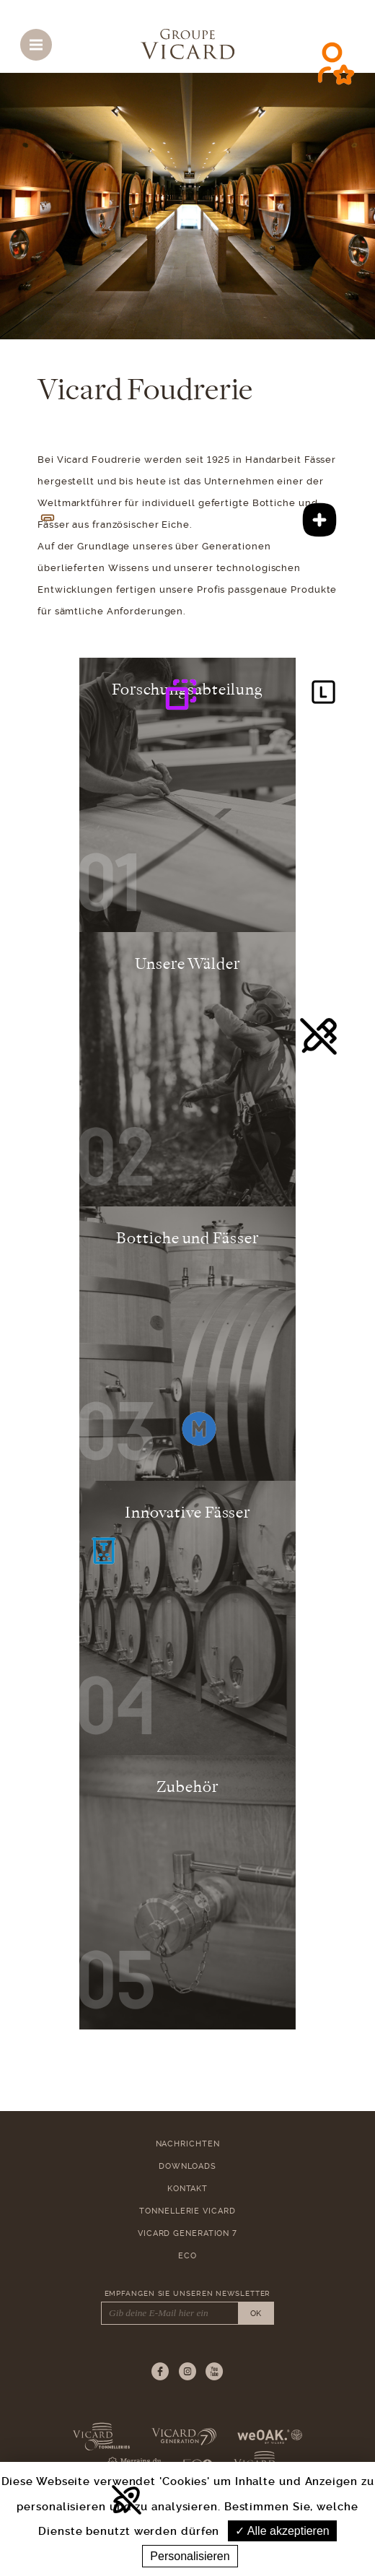 The height and width of the screenshot is (2576, 375). I want to click on disable quick launch or boost feature, so click(126, 2499).